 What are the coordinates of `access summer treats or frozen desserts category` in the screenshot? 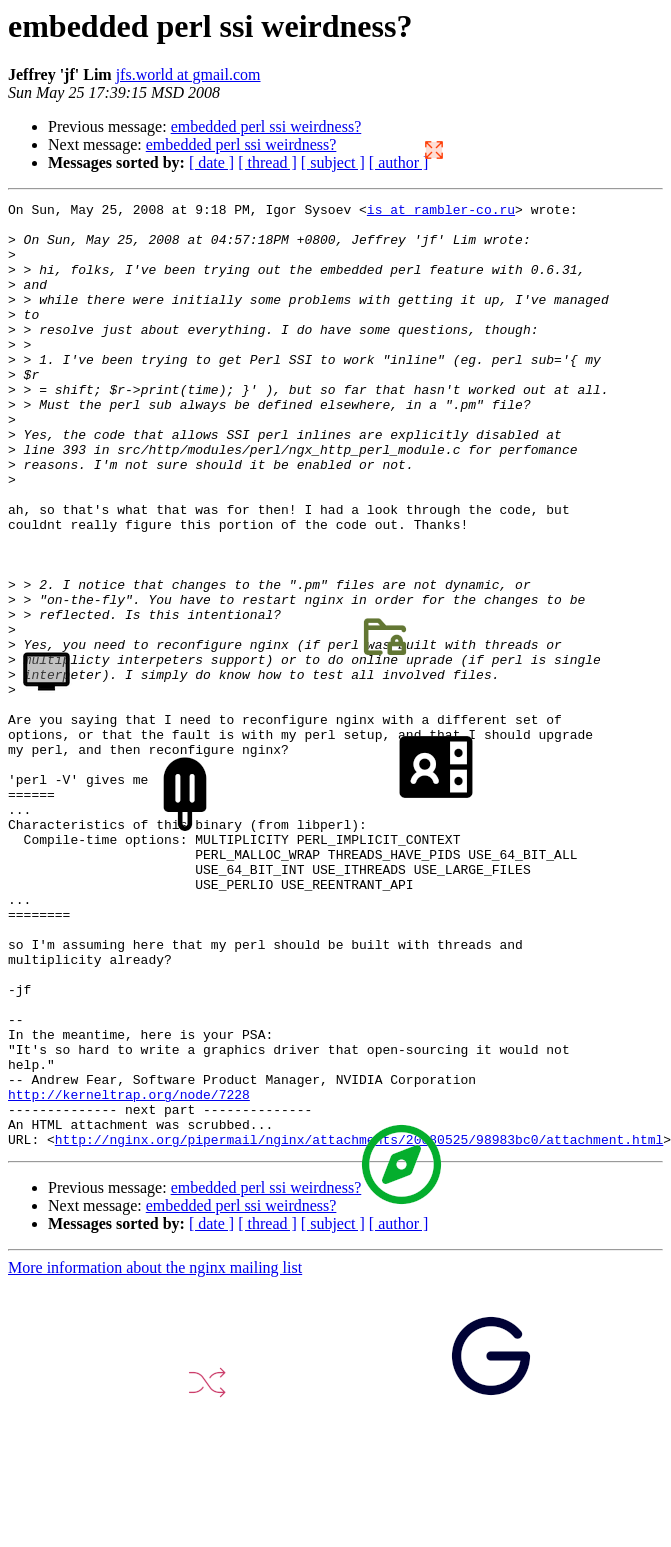 It's located at (185, 793).